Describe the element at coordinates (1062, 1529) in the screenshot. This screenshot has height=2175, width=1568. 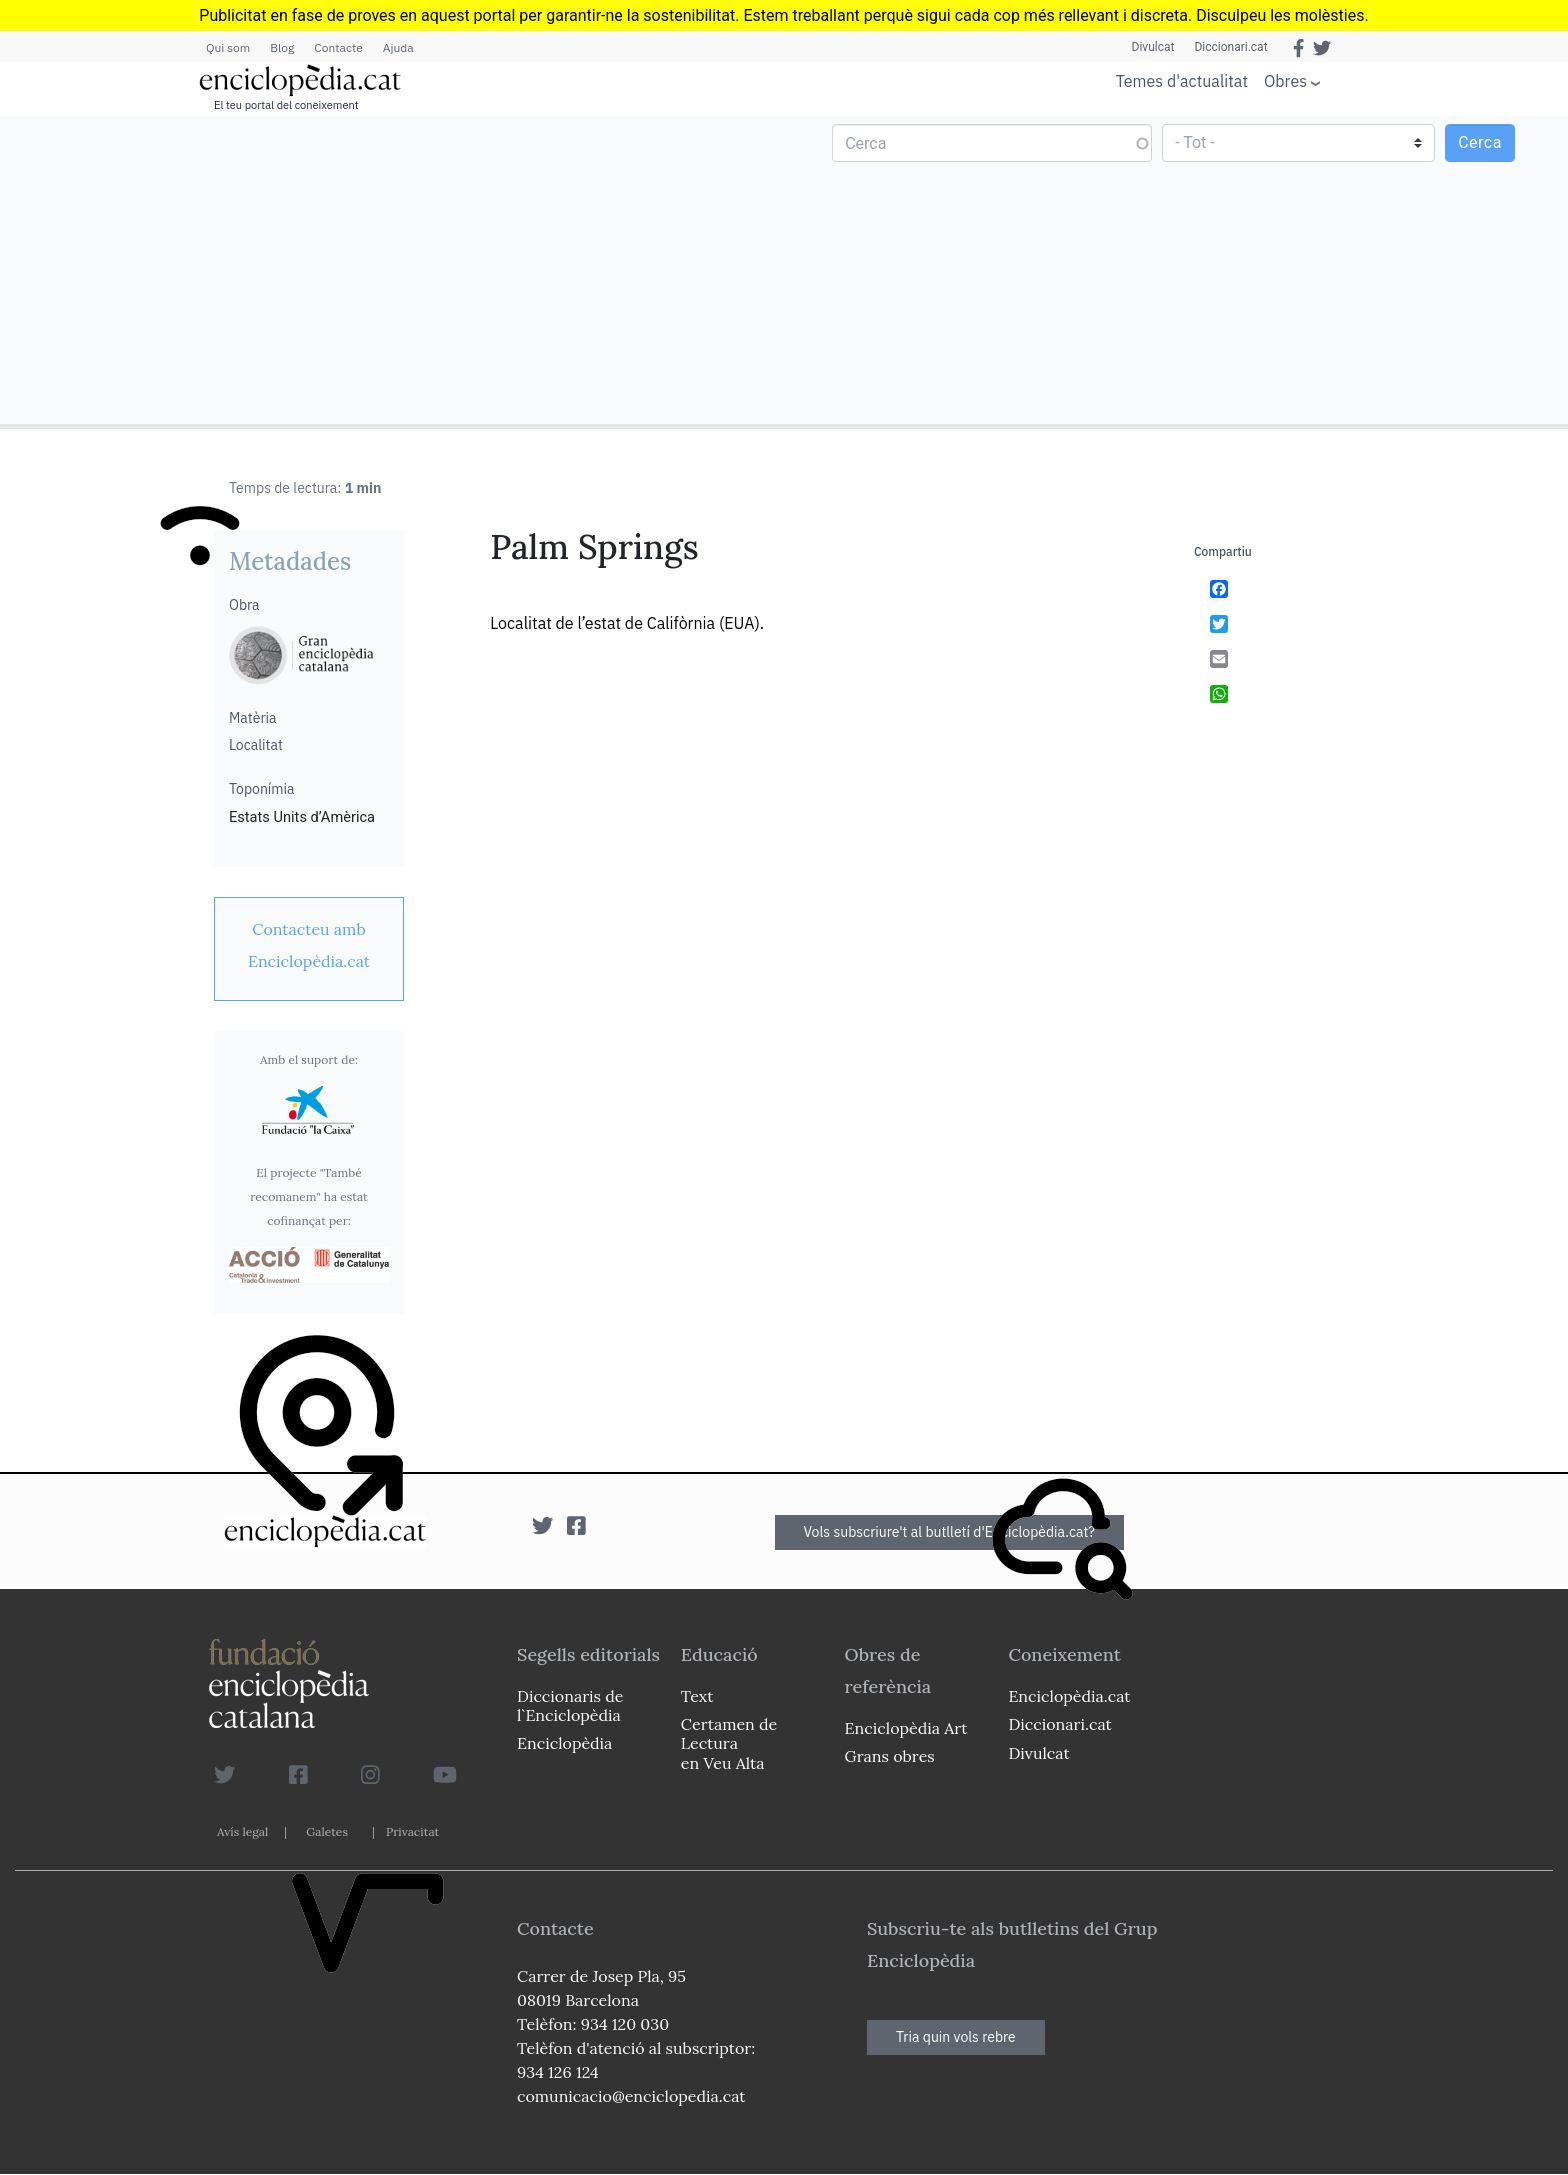
I see `search files in cloud storage` at that location.